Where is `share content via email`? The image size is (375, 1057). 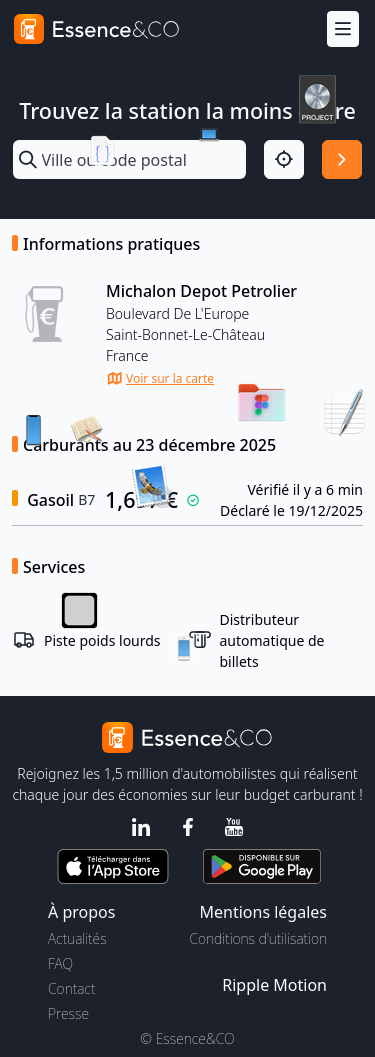 share content via email is located at coordinates (151, 485).